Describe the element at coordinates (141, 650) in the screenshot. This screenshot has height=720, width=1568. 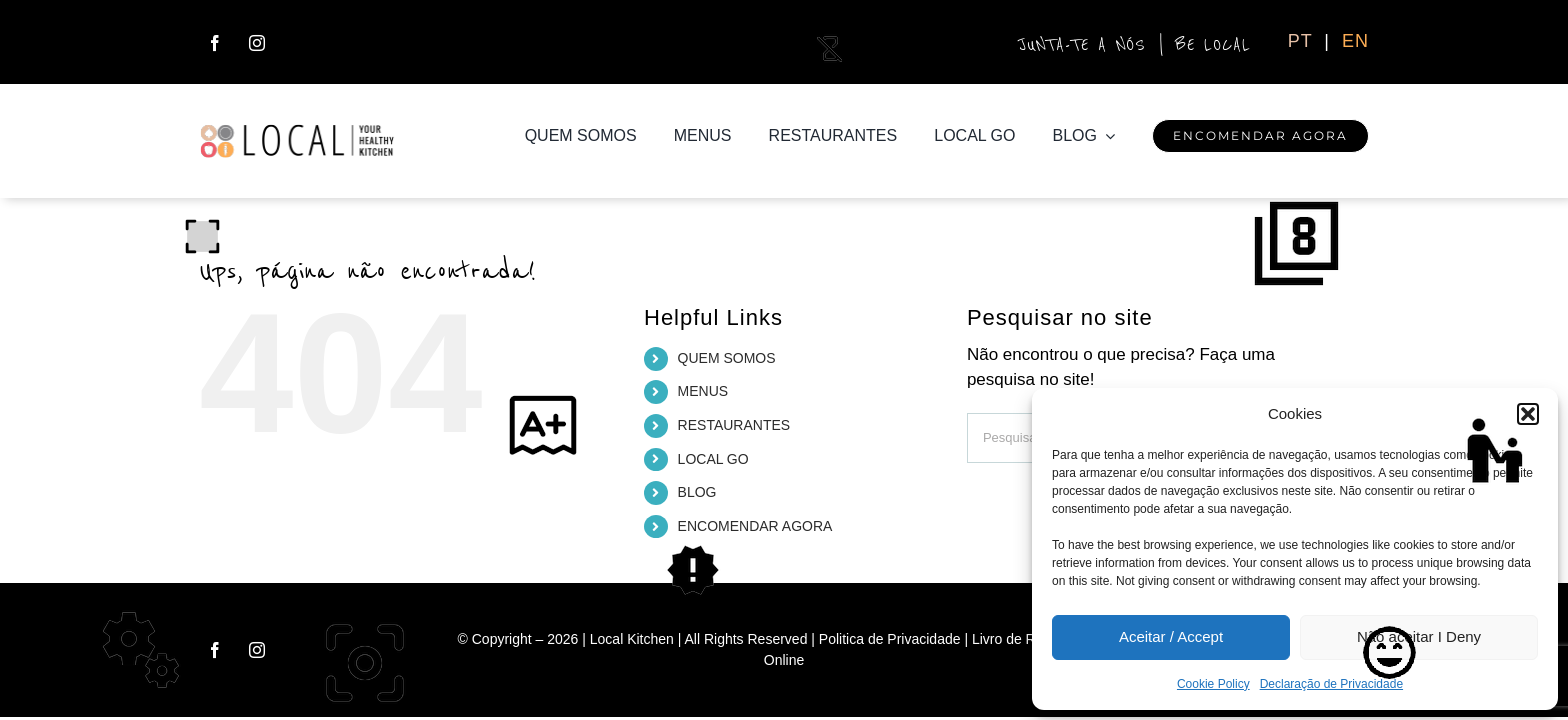
I see `access miscellaneous settings or services` at that location.